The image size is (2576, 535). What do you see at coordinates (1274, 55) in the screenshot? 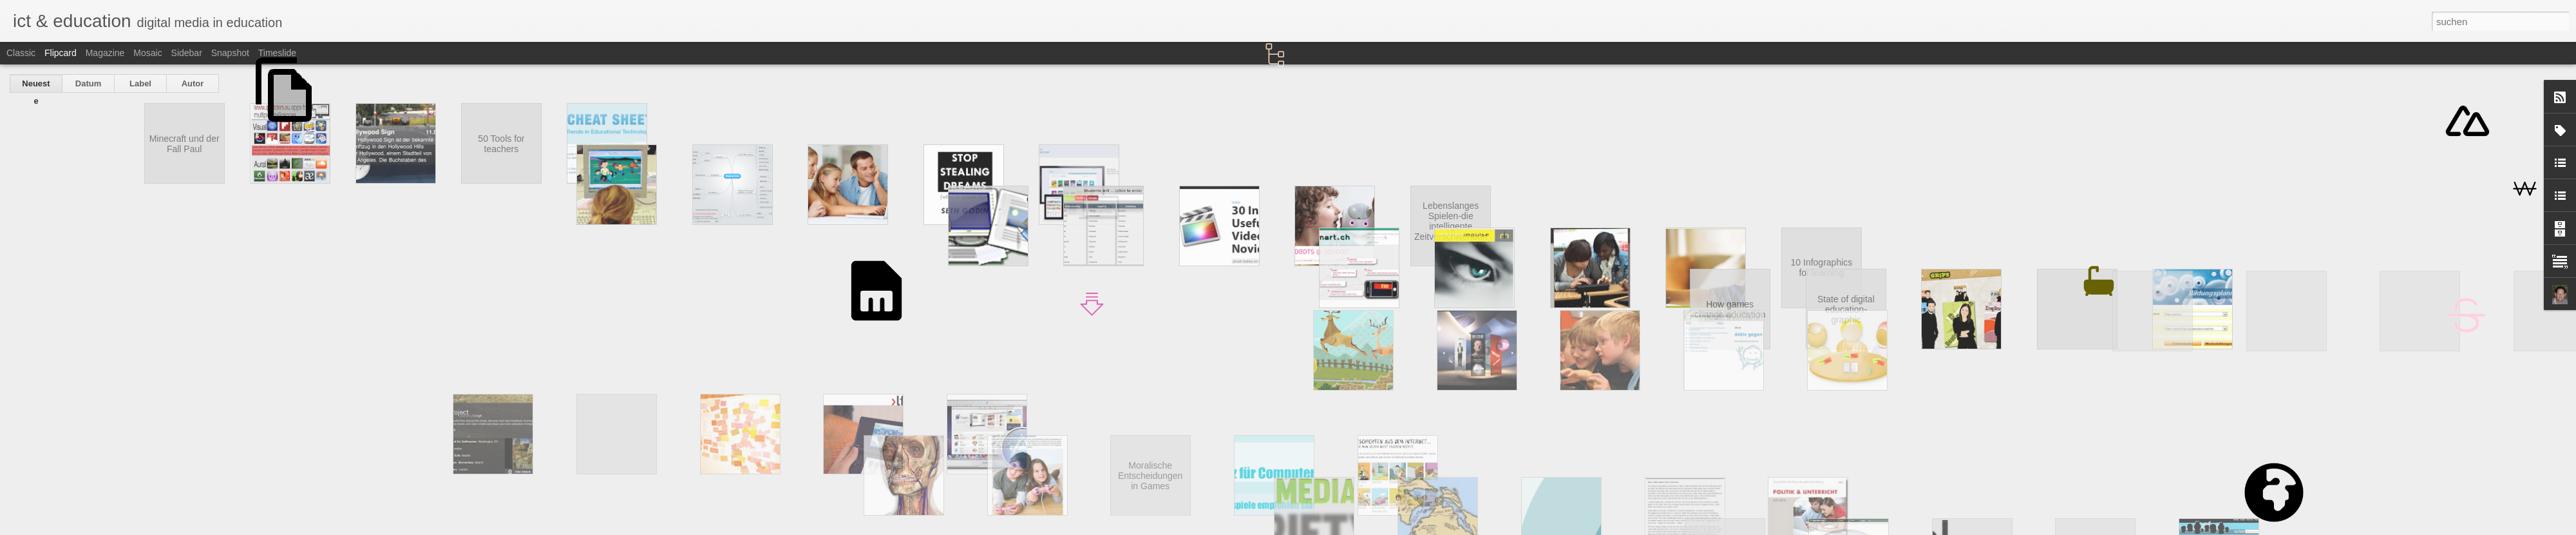
I see `view hierarchical folder structure` at bounding box center [1274, 55].